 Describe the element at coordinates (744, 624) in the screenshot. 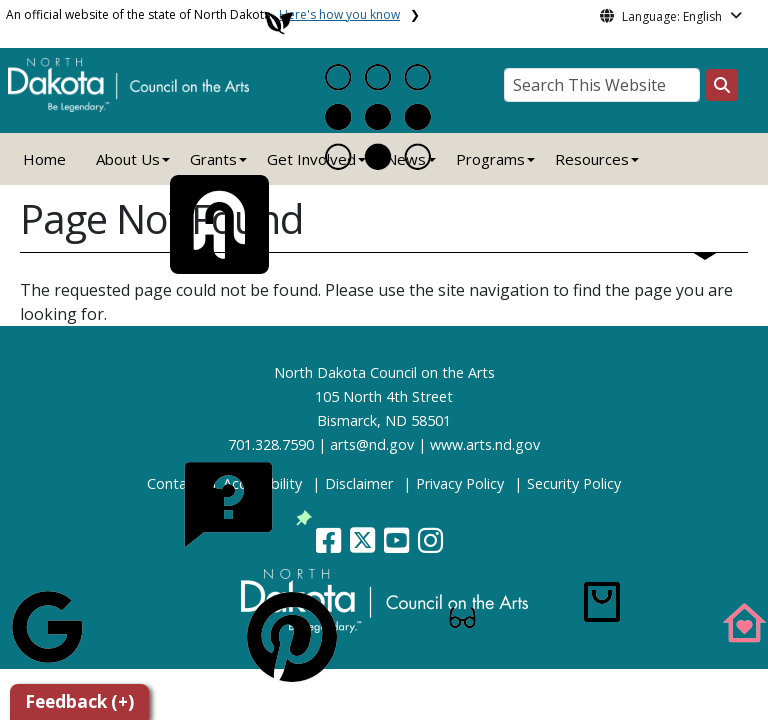

I see `navigate to your favorite or loved home` at that location.